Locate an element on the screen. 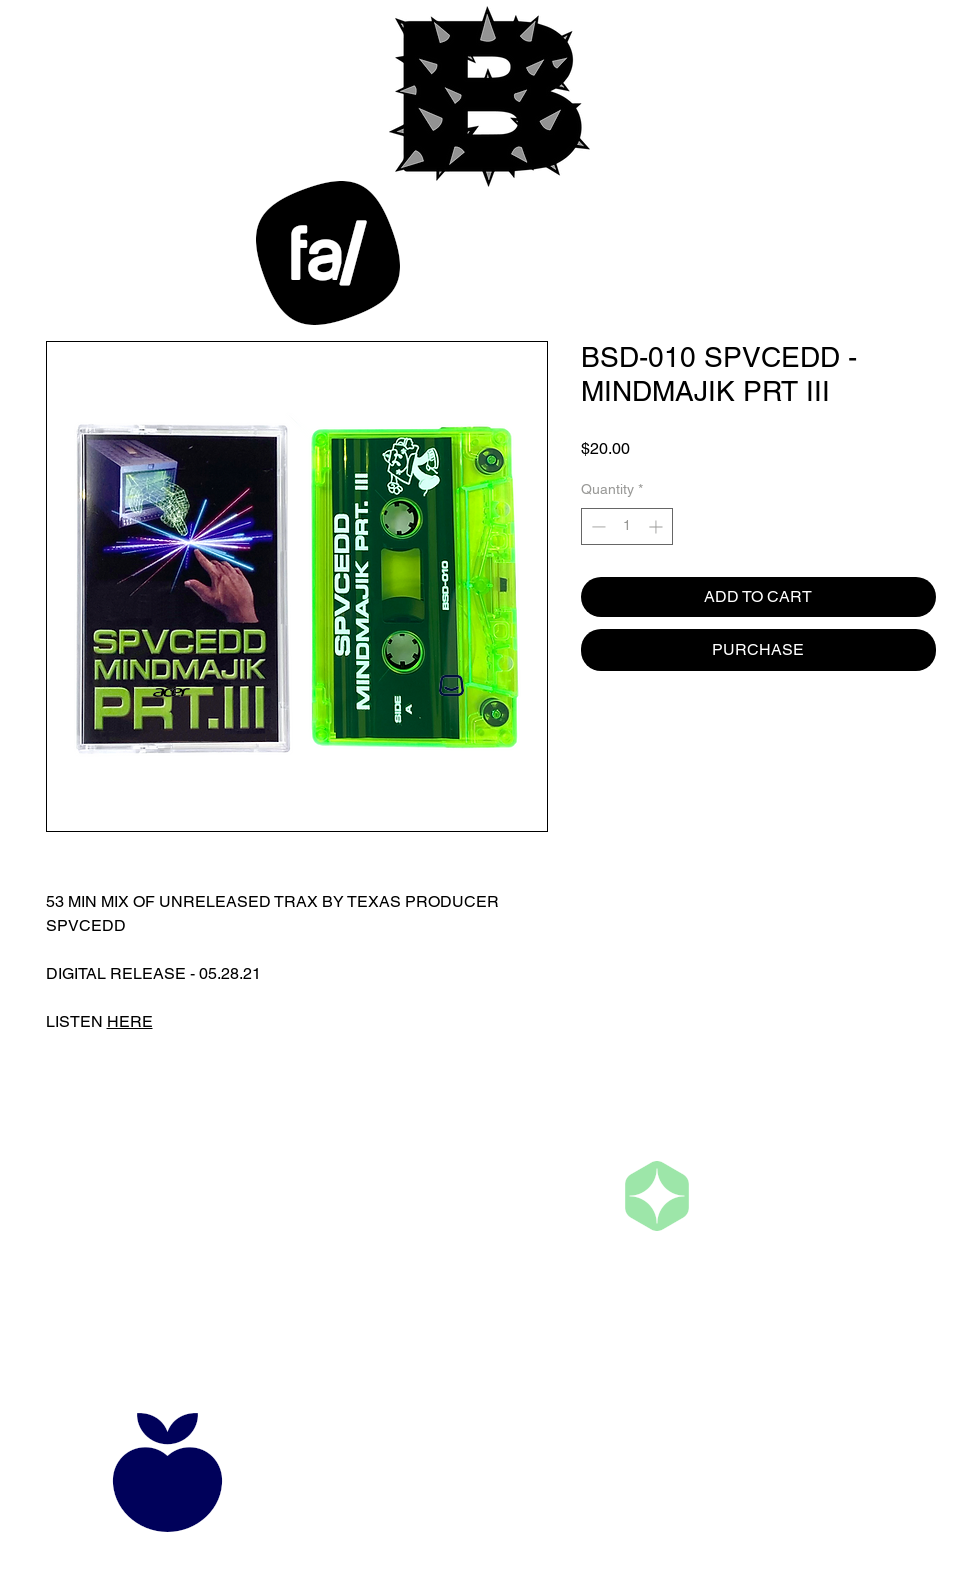  acer brand logo is located at coordinates (171, 692).